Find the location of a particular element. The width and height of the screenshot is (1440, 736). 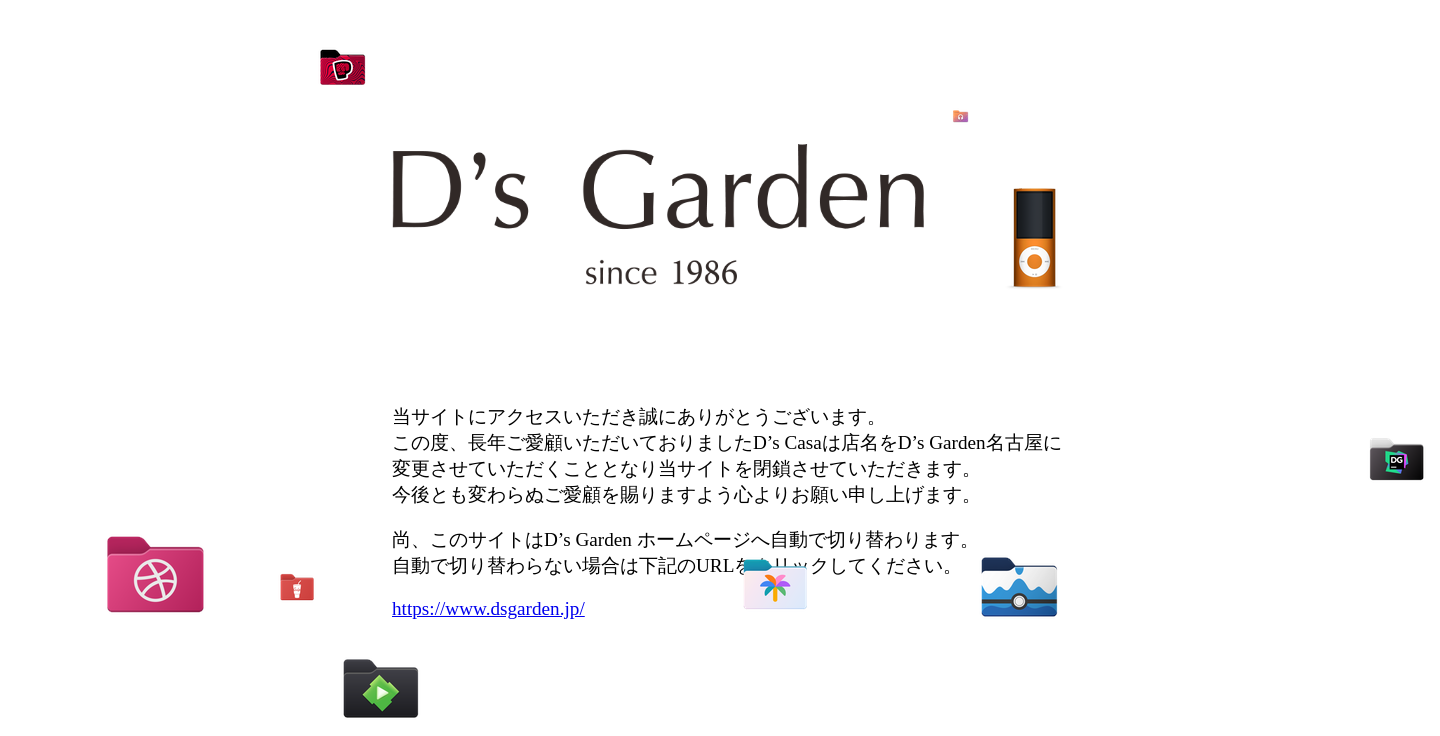

folder containing Dribbble design assets is located at coordinates (155, 577).